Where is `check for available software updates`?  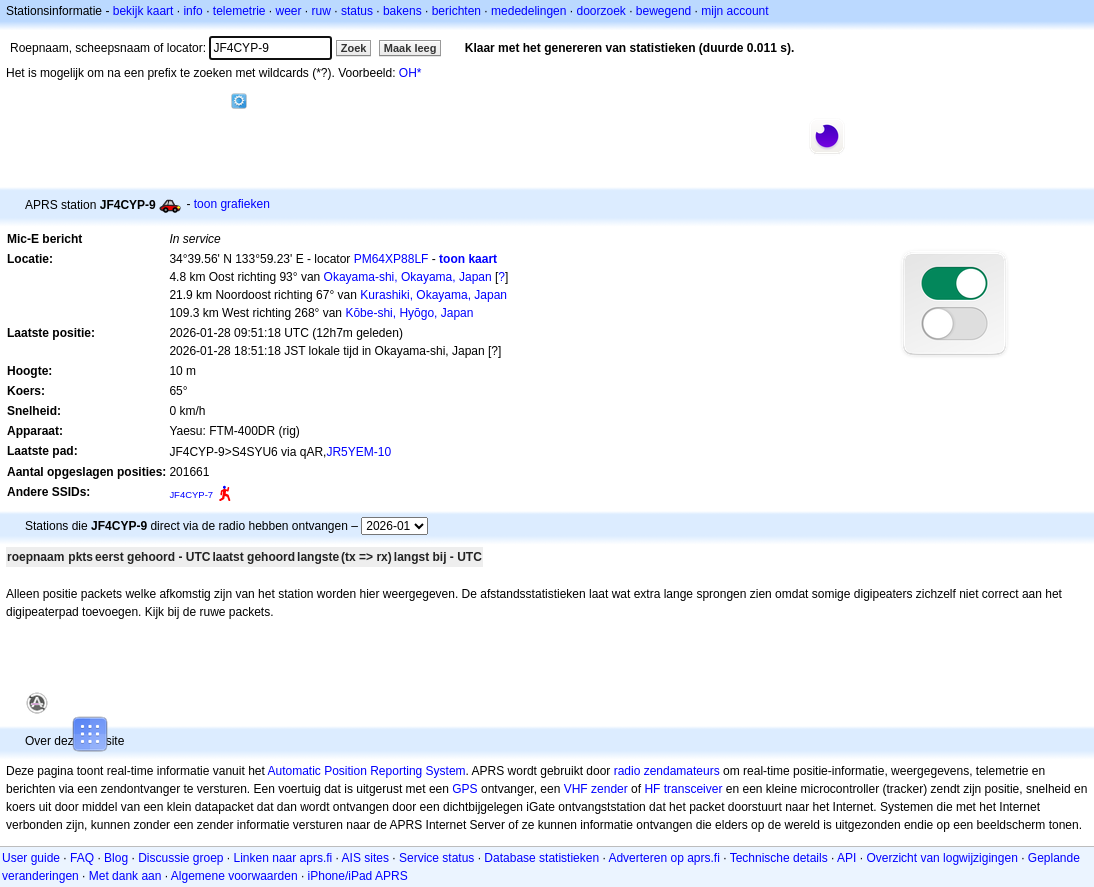 check for available software updates is located at coordinates (37, 703).